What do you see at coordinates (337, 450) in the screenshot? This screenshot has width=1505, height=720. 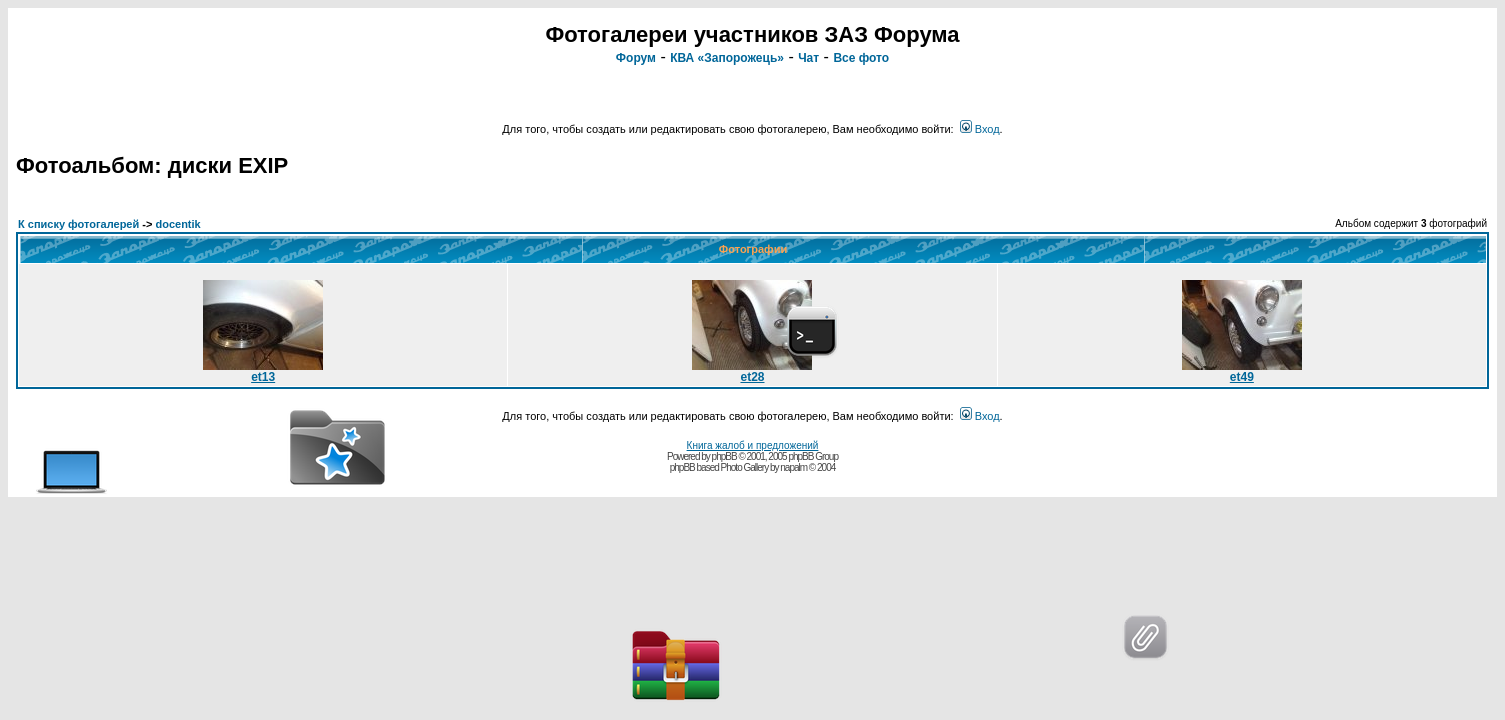 I see `open your Anki flashcard collection folder` at bounding box center [337, 450].